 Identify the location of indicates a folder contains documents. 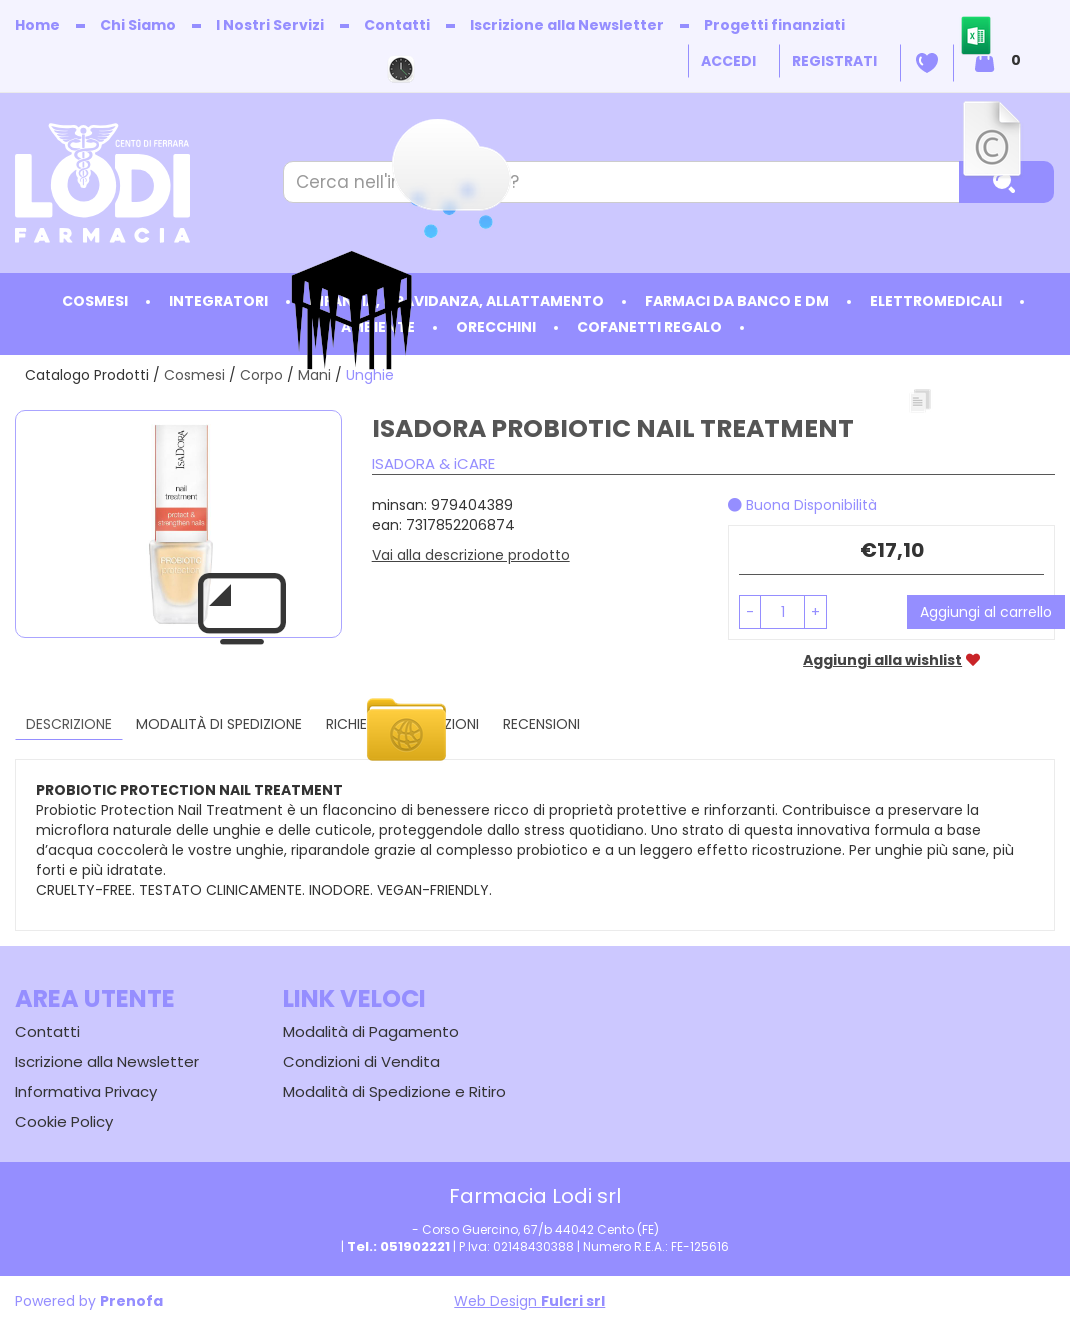
(920, 401).